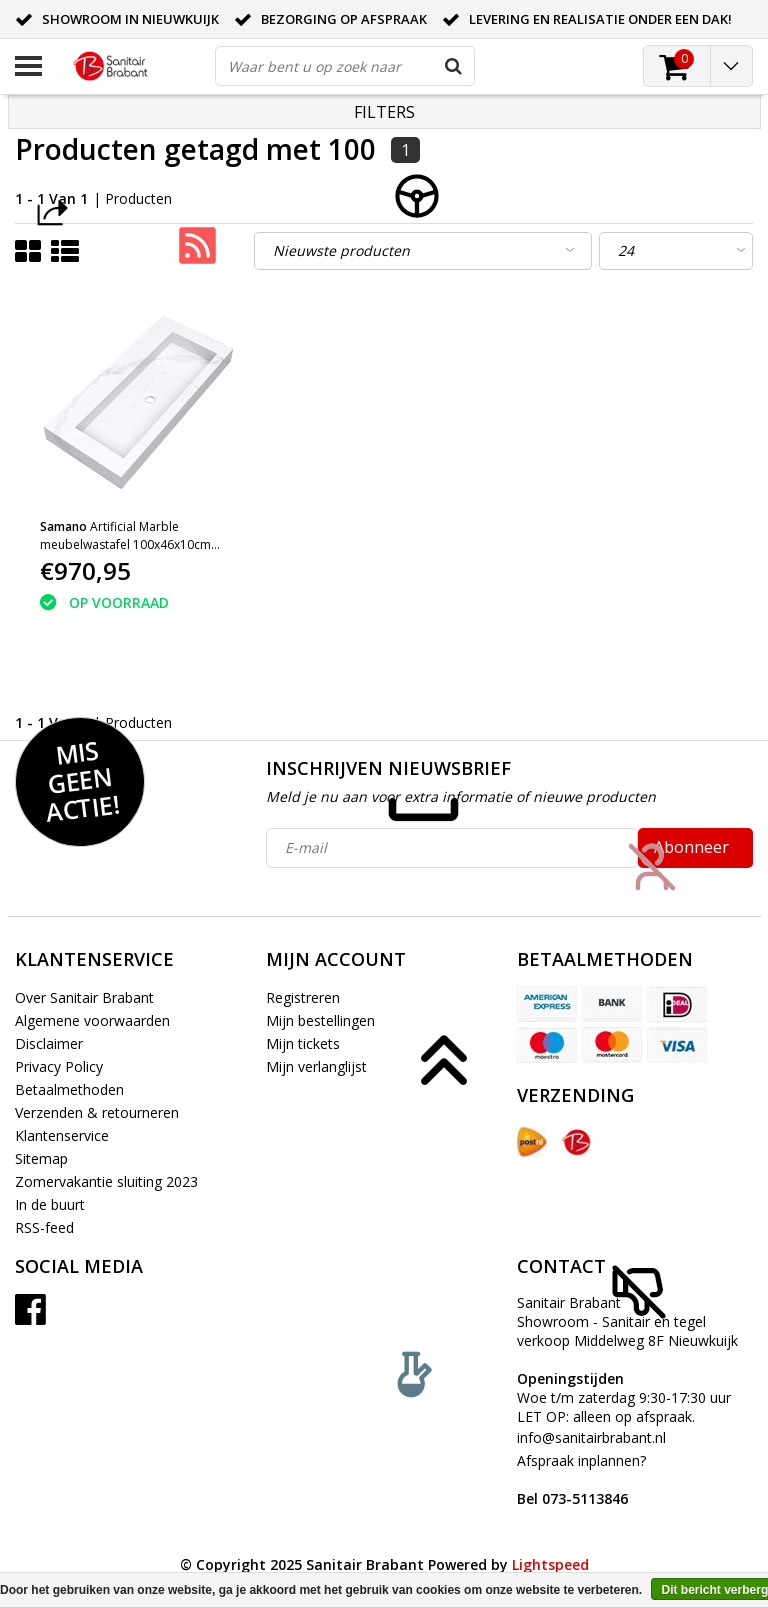 This screenshot has height=1608, width=768. I want to click on user account disabled or deactivated, so click(652, 867).